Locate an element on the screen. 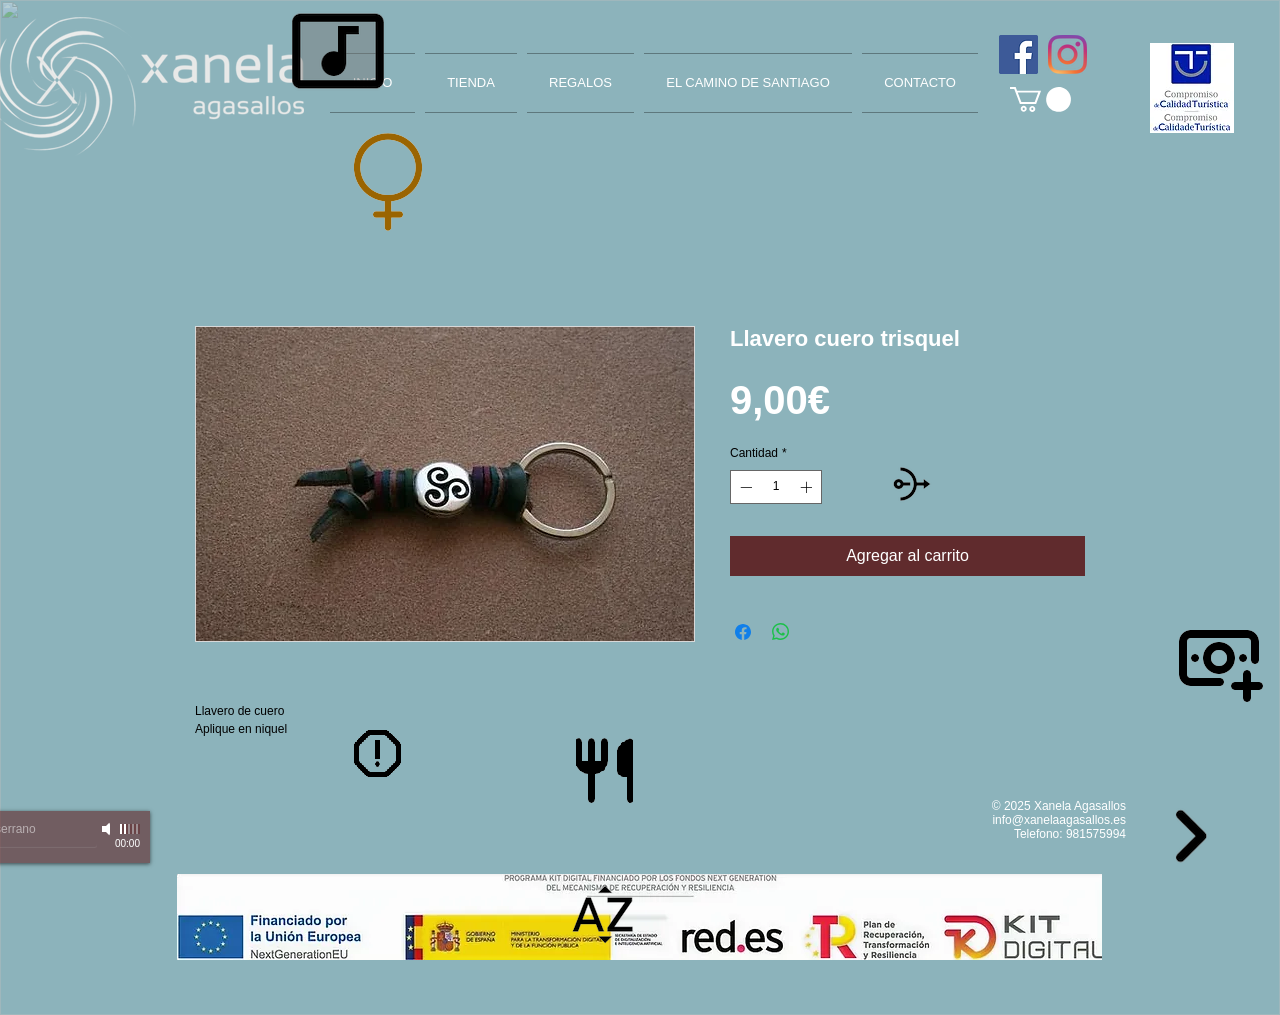 This screenshot has height=1015, width=1280. configure network address translation settings is located at coordinates (912, 484).